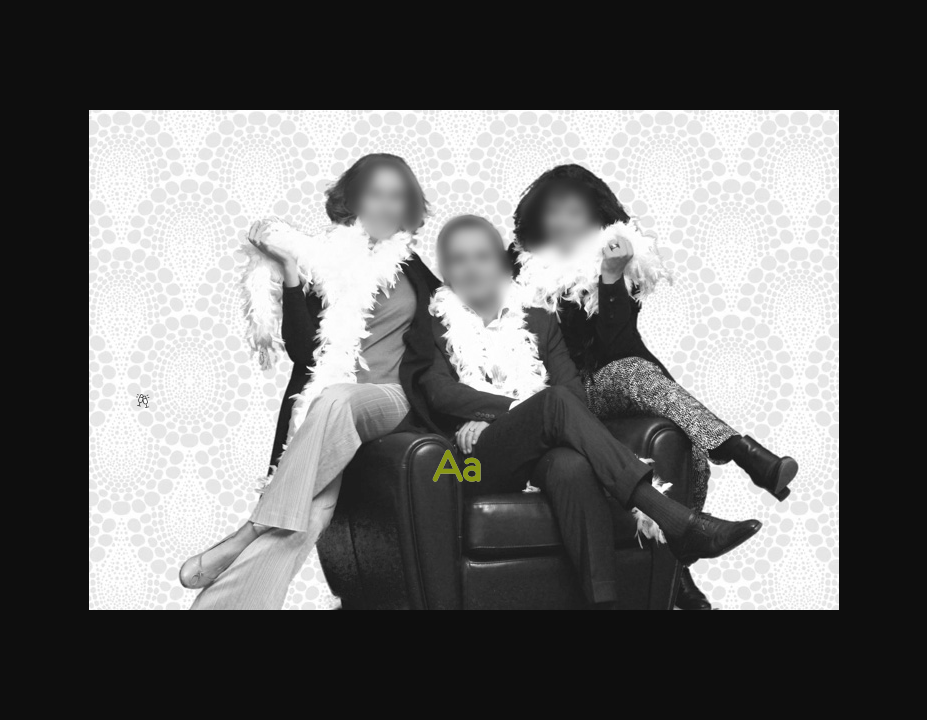  Describe the element at coordinates (143, 401) in the screenshot. I see `celebrate a milestone or achievement` at that location.